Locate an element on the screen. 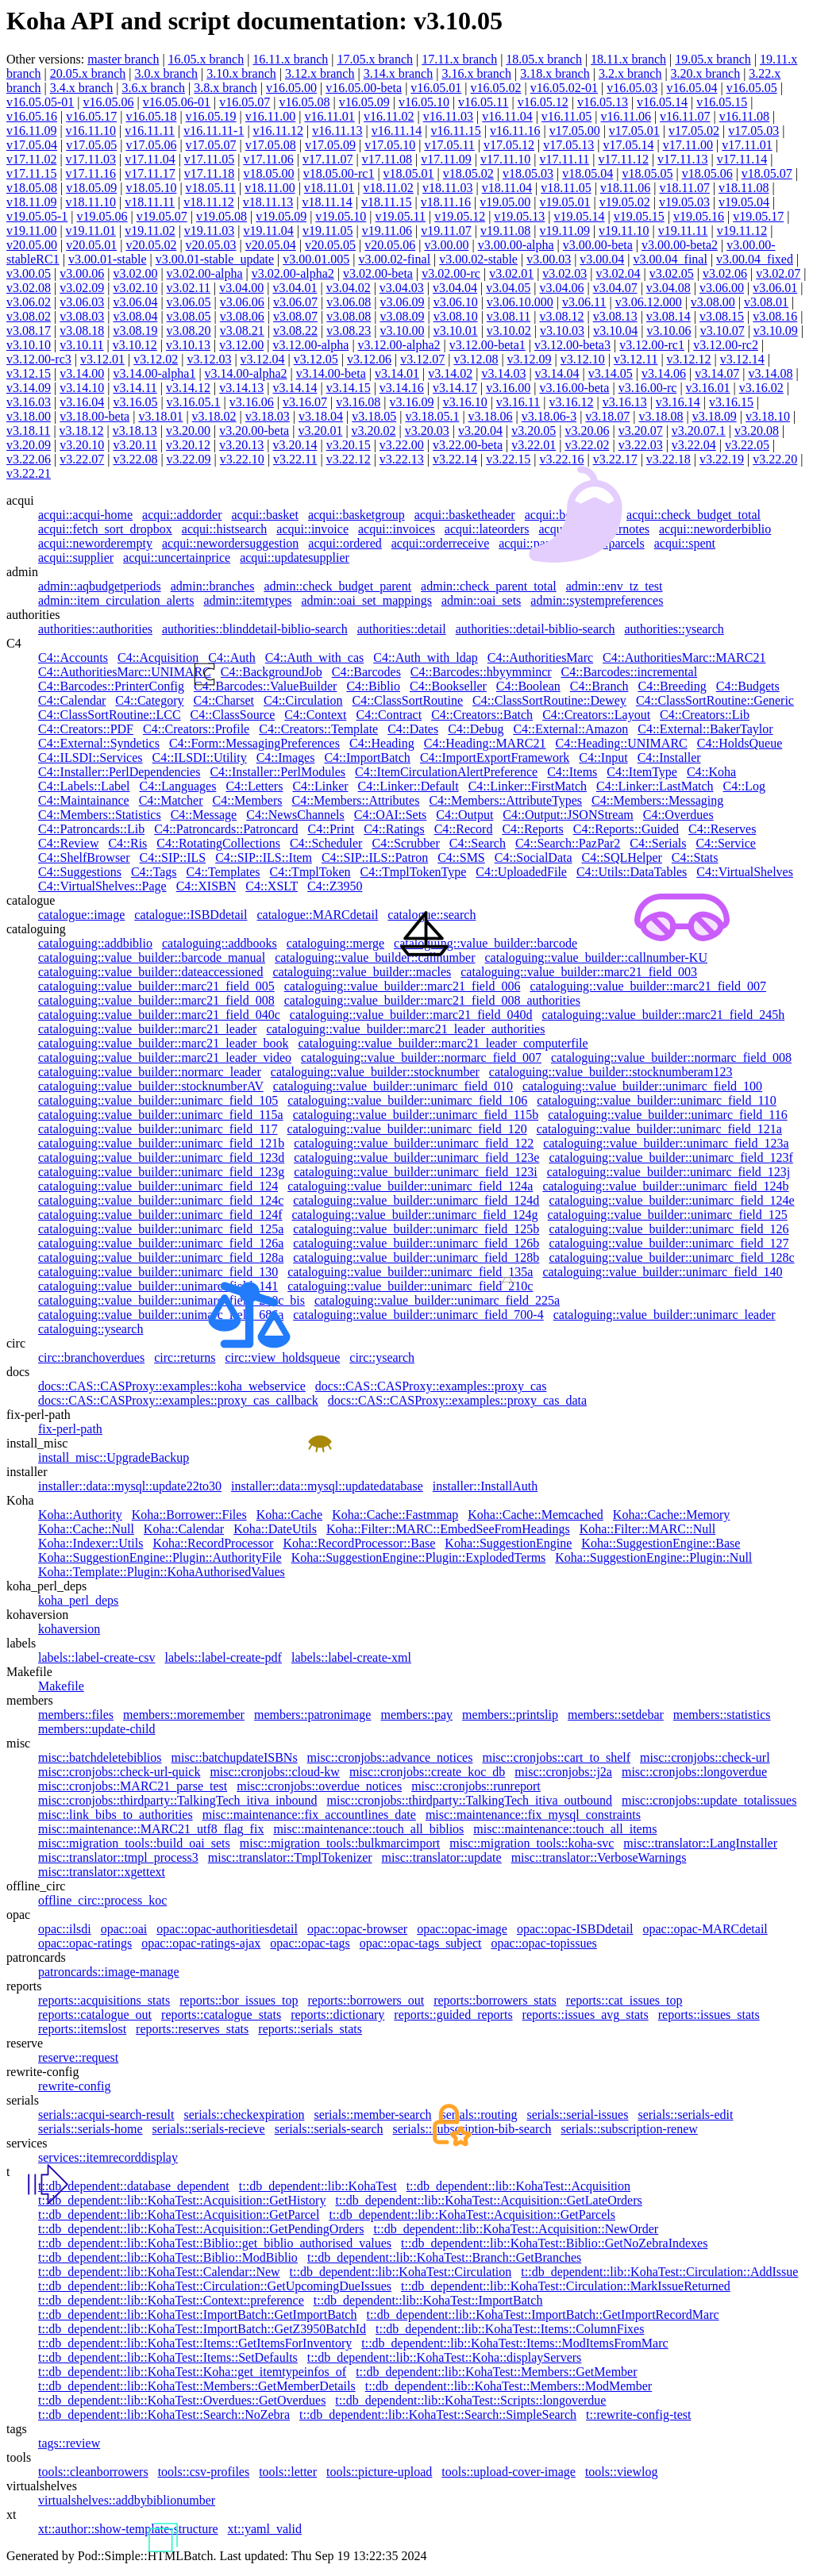  access sailing or boating activities is located at coordinates (424, 936).